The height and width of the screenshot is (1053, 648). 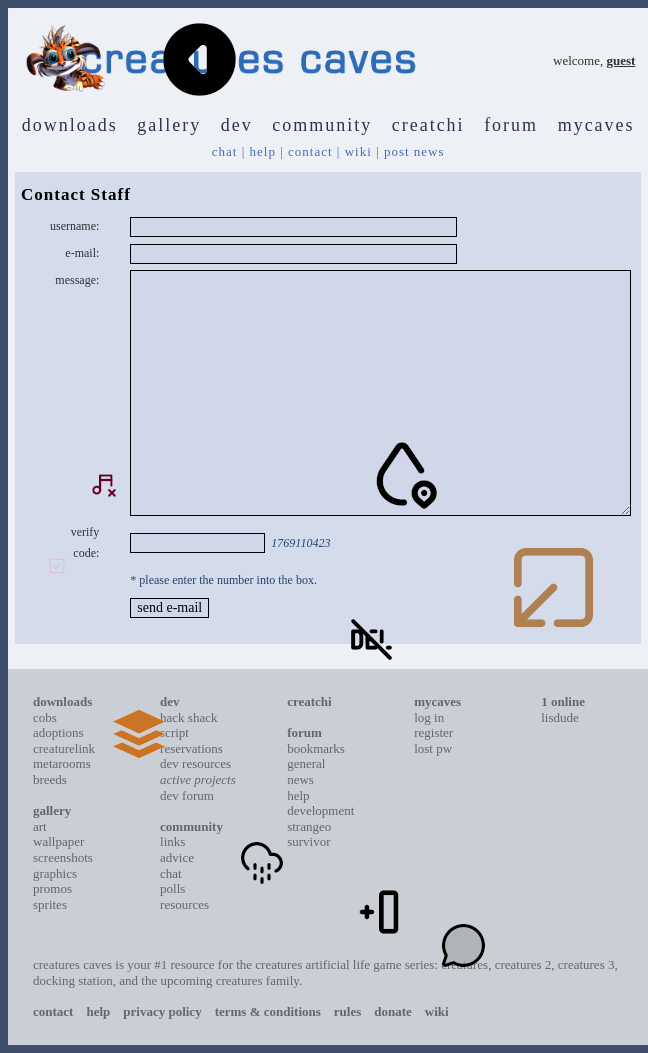 What do you see at coordinates (371, 639) in the screenshot?
I see `http delete request disabled or unavailable` at bounding box center [371, 639].